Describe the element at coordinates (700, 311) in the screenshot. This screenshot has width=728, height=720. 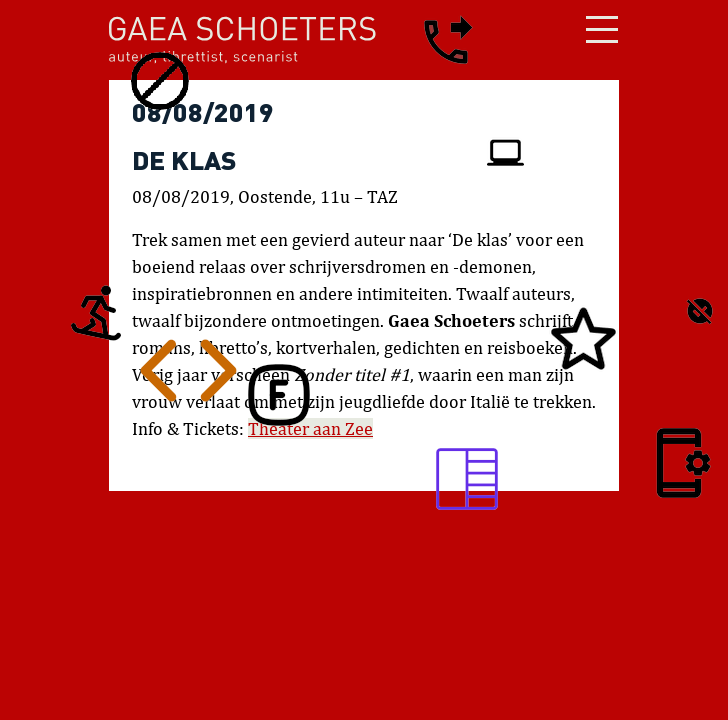
I see `indicates unpublished or draft content` at that location.